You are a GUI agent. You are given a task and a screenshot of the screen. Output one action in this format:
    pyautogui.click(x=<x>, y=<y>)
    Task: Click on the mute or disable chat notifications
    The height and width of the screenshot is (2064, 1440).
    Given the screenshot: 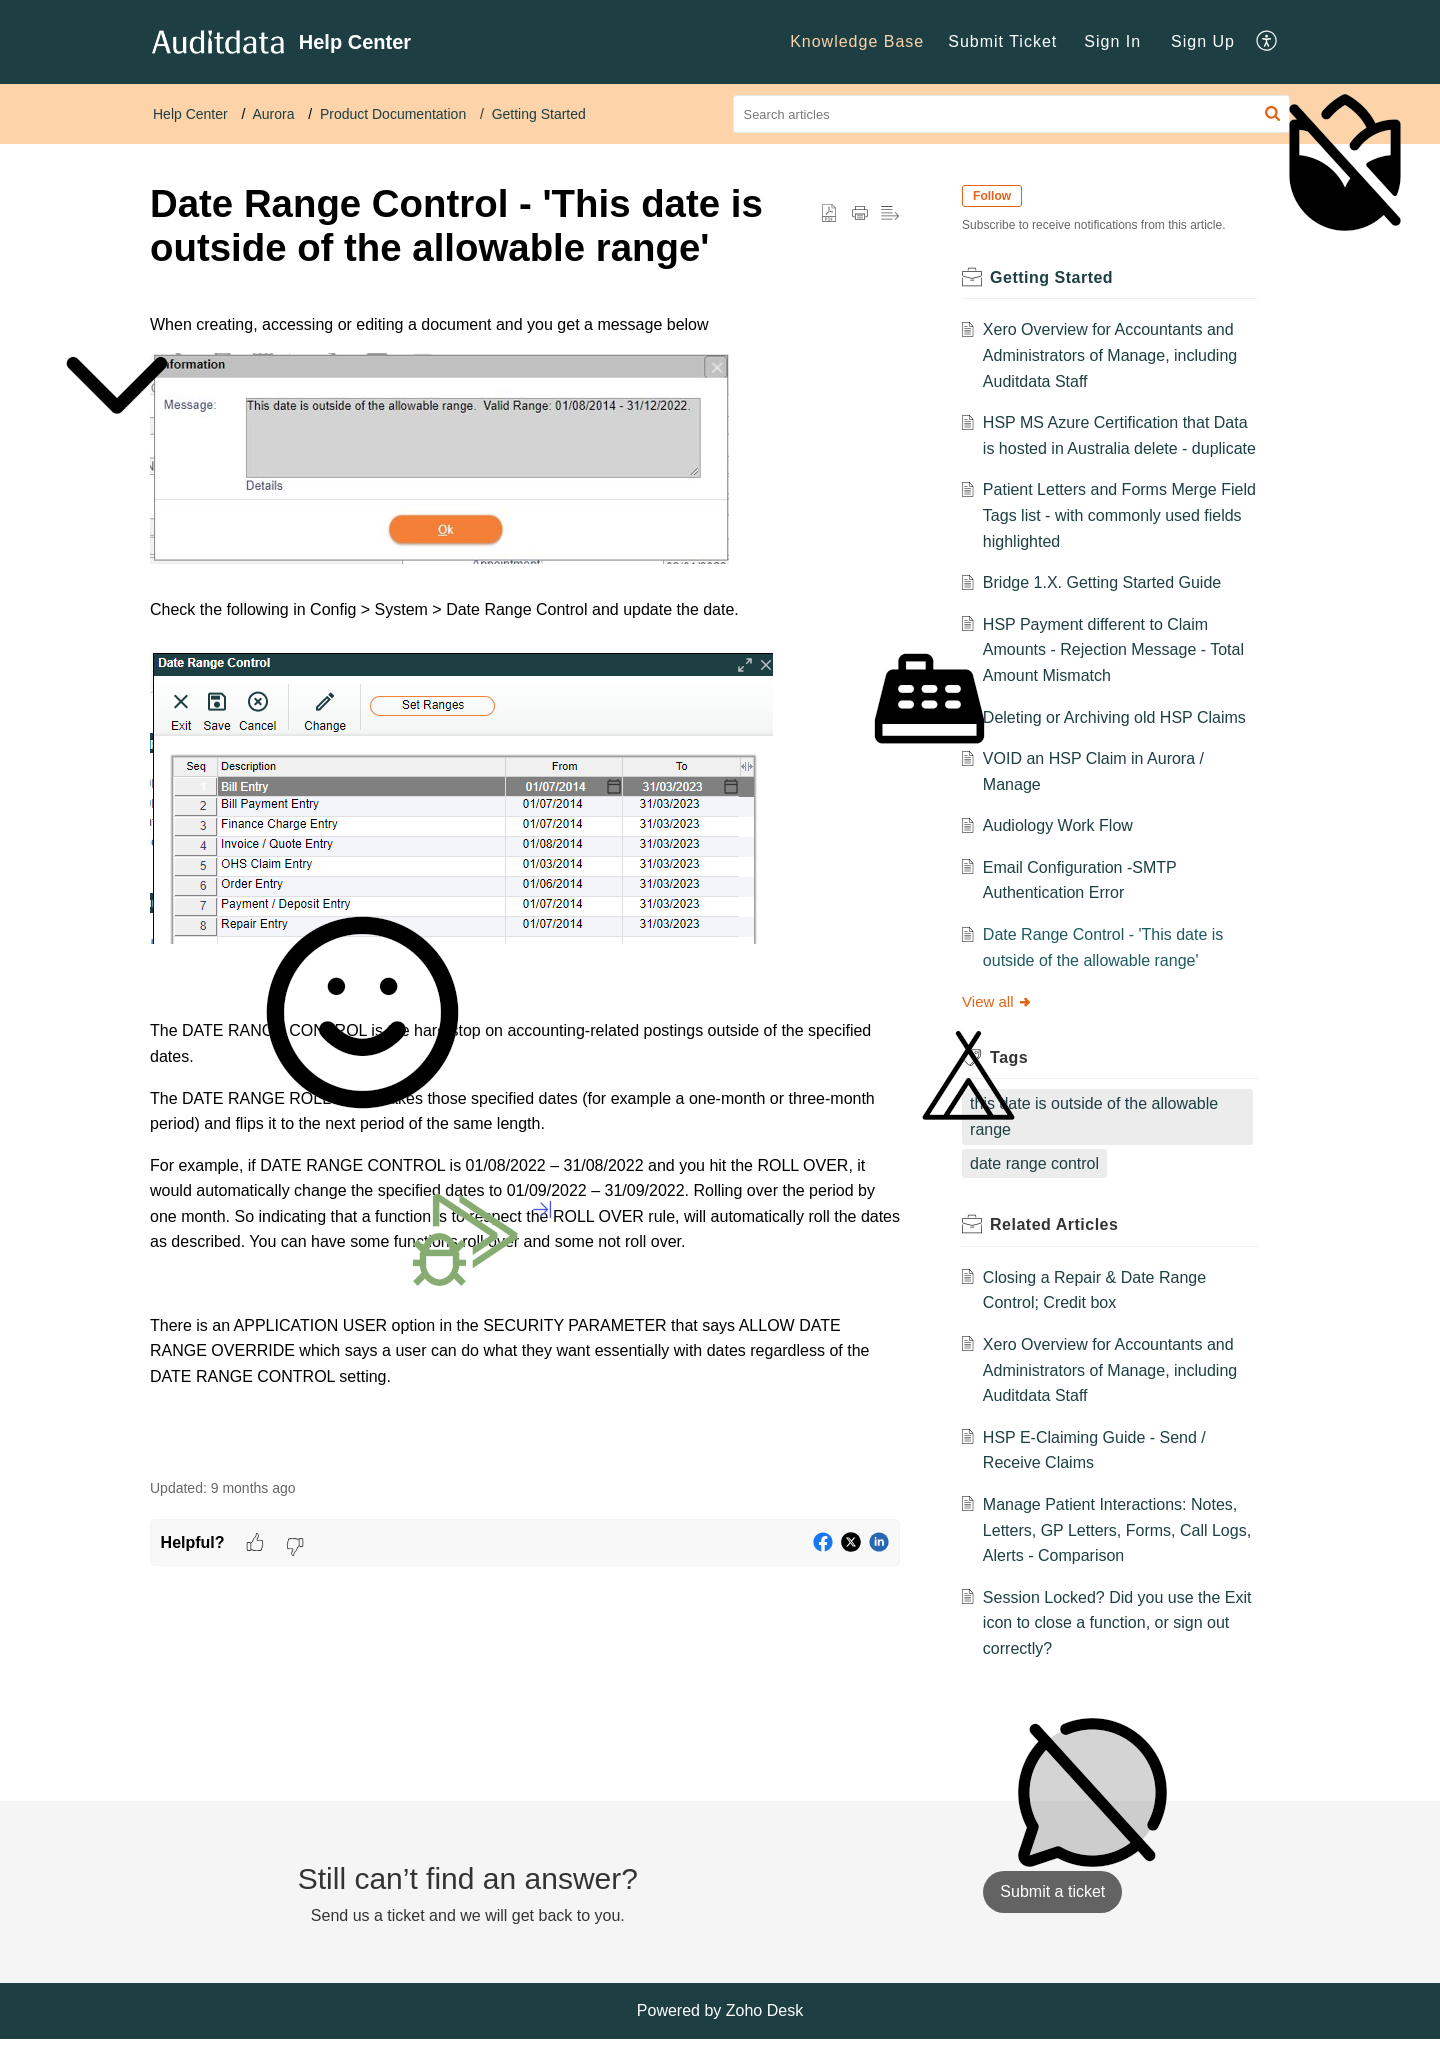 What is the action you would take?
    pyautogui.click(x=1092, y=1792)
    